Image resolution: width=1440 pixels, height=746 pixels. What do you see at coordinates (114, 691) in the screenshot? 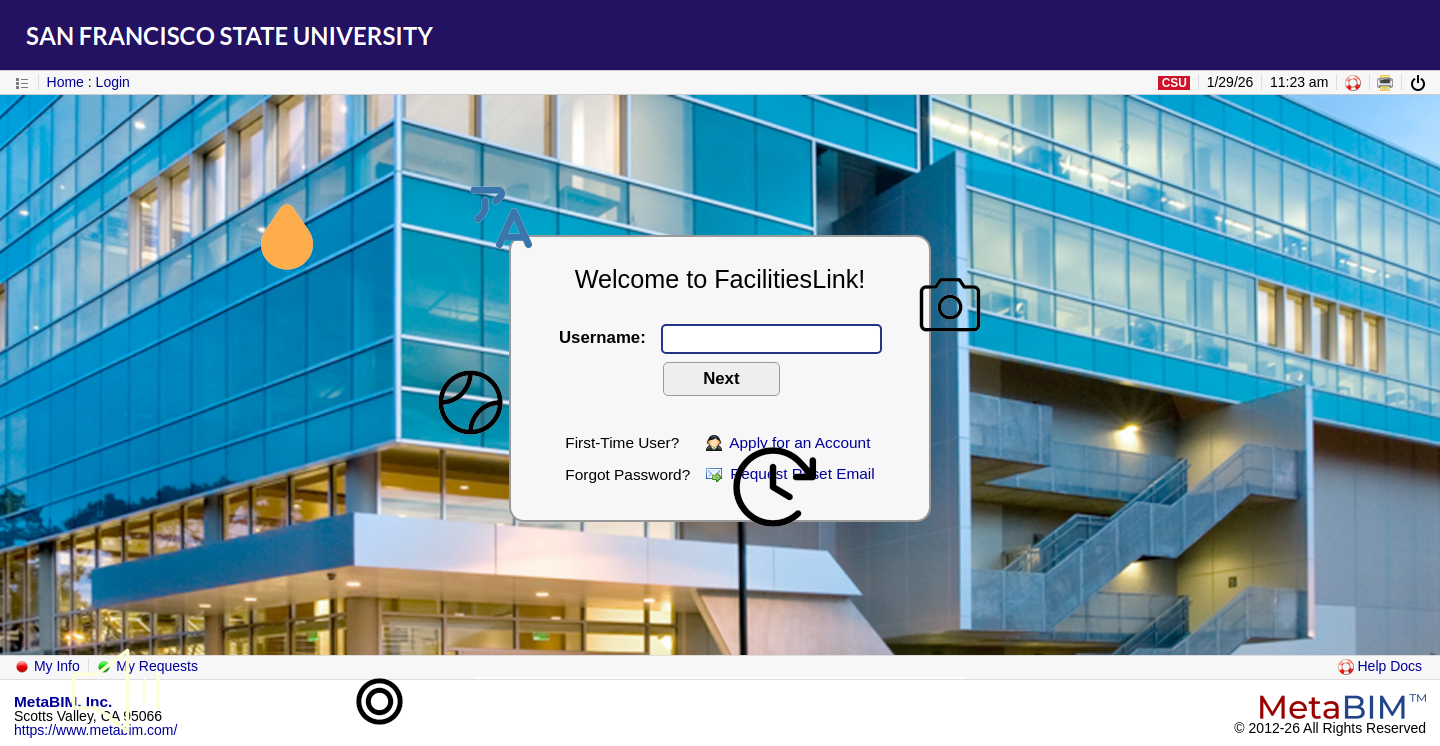
I see `increase or adjust volume` at bounding box center [114, 691].